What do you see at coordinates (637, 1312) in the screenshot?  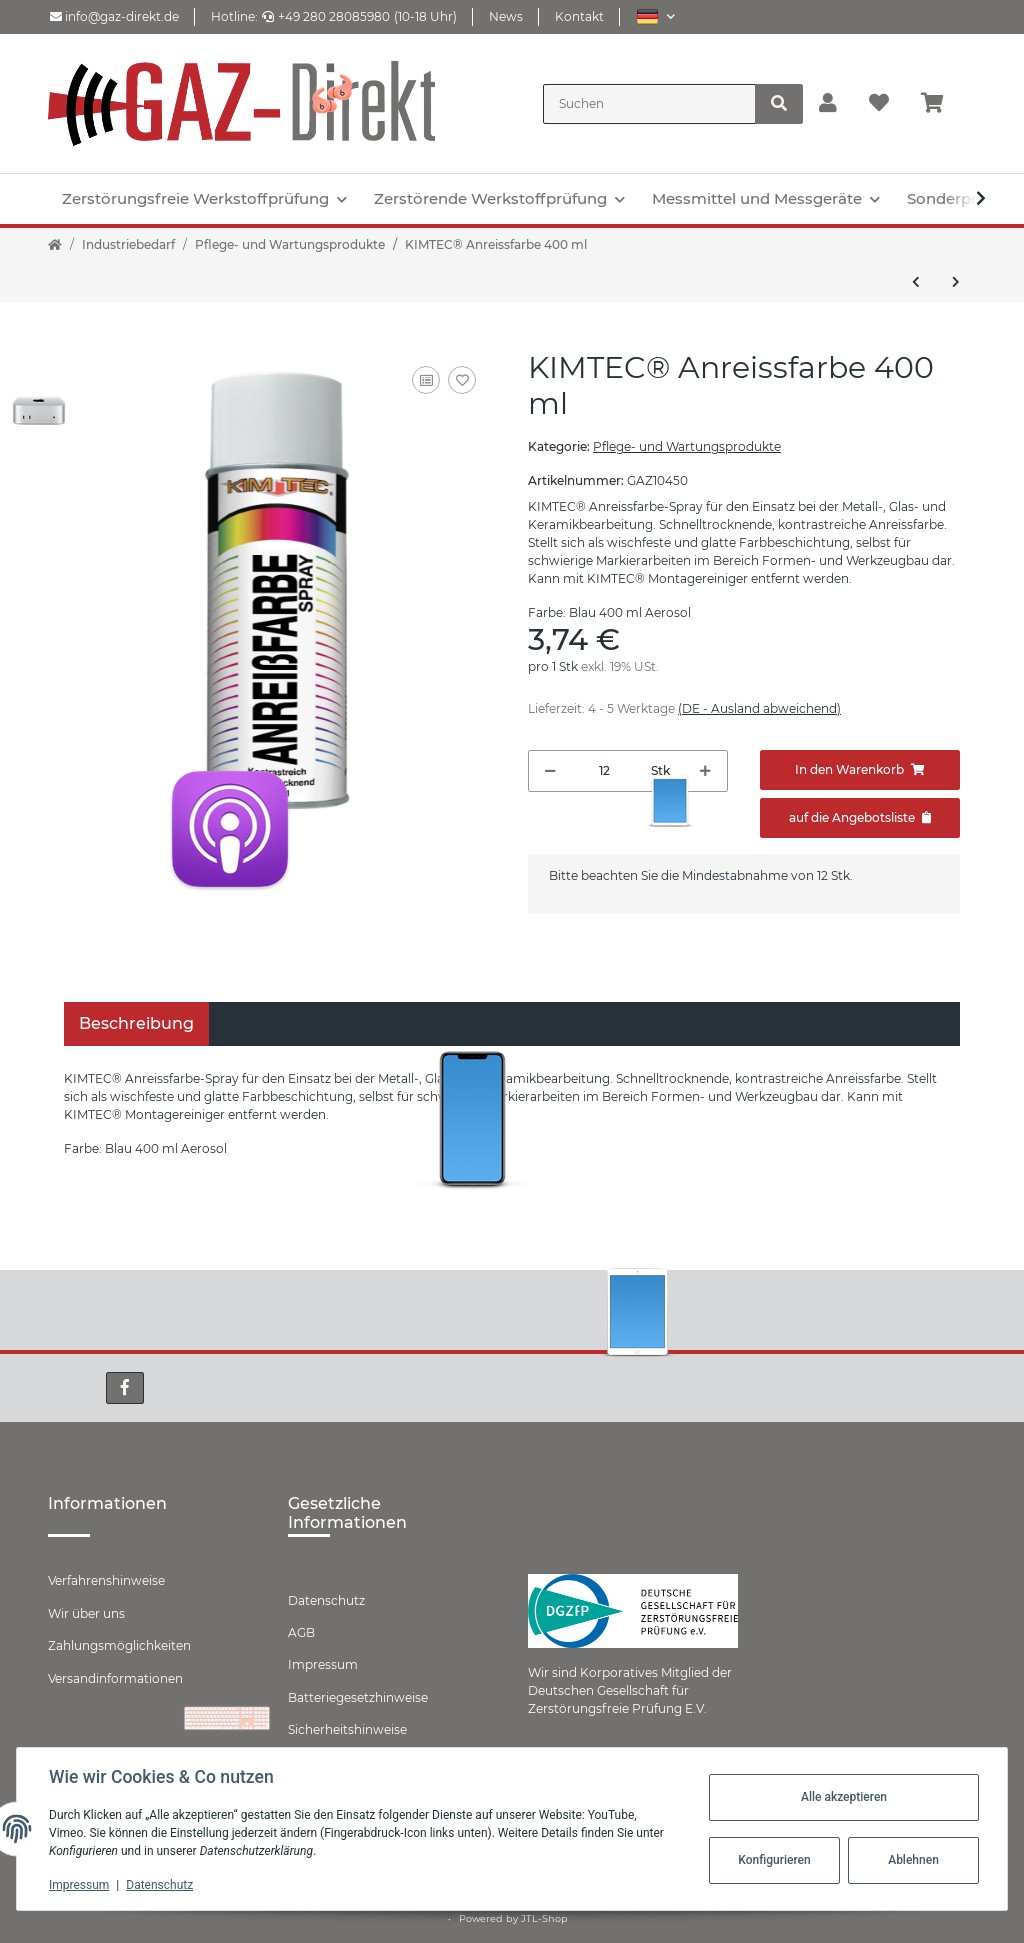 I see `iPad device icon for system identification` at bounding box center [637, 1312].